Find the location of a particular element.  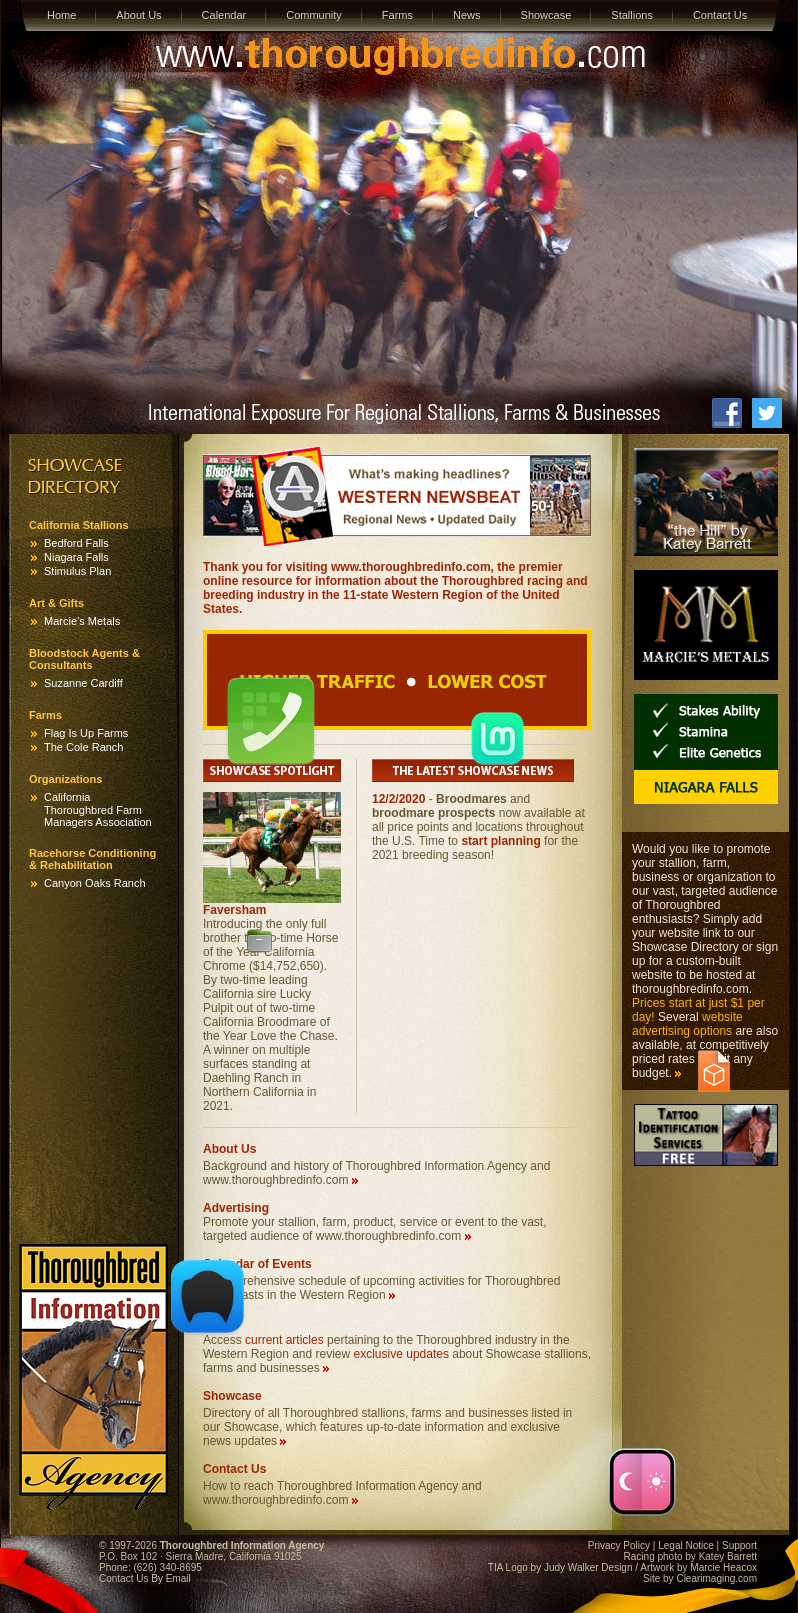

check for available software updates is located at coordinates (294, 486).